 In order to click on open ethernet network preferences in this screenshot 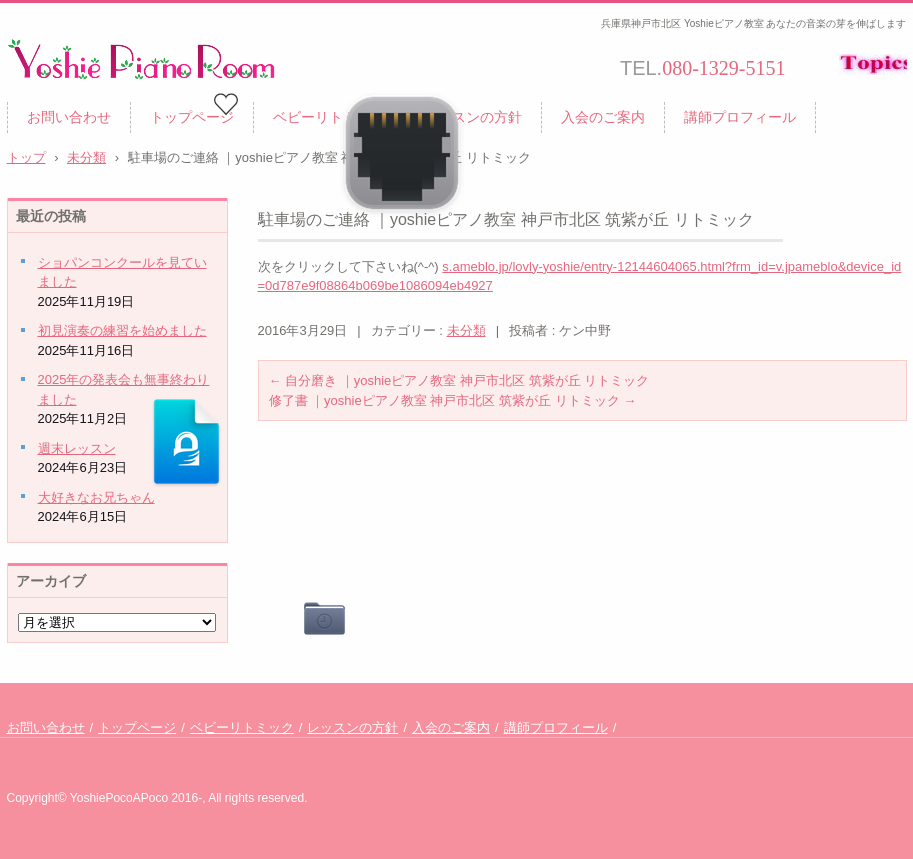, I will do `click(402, 155)`.